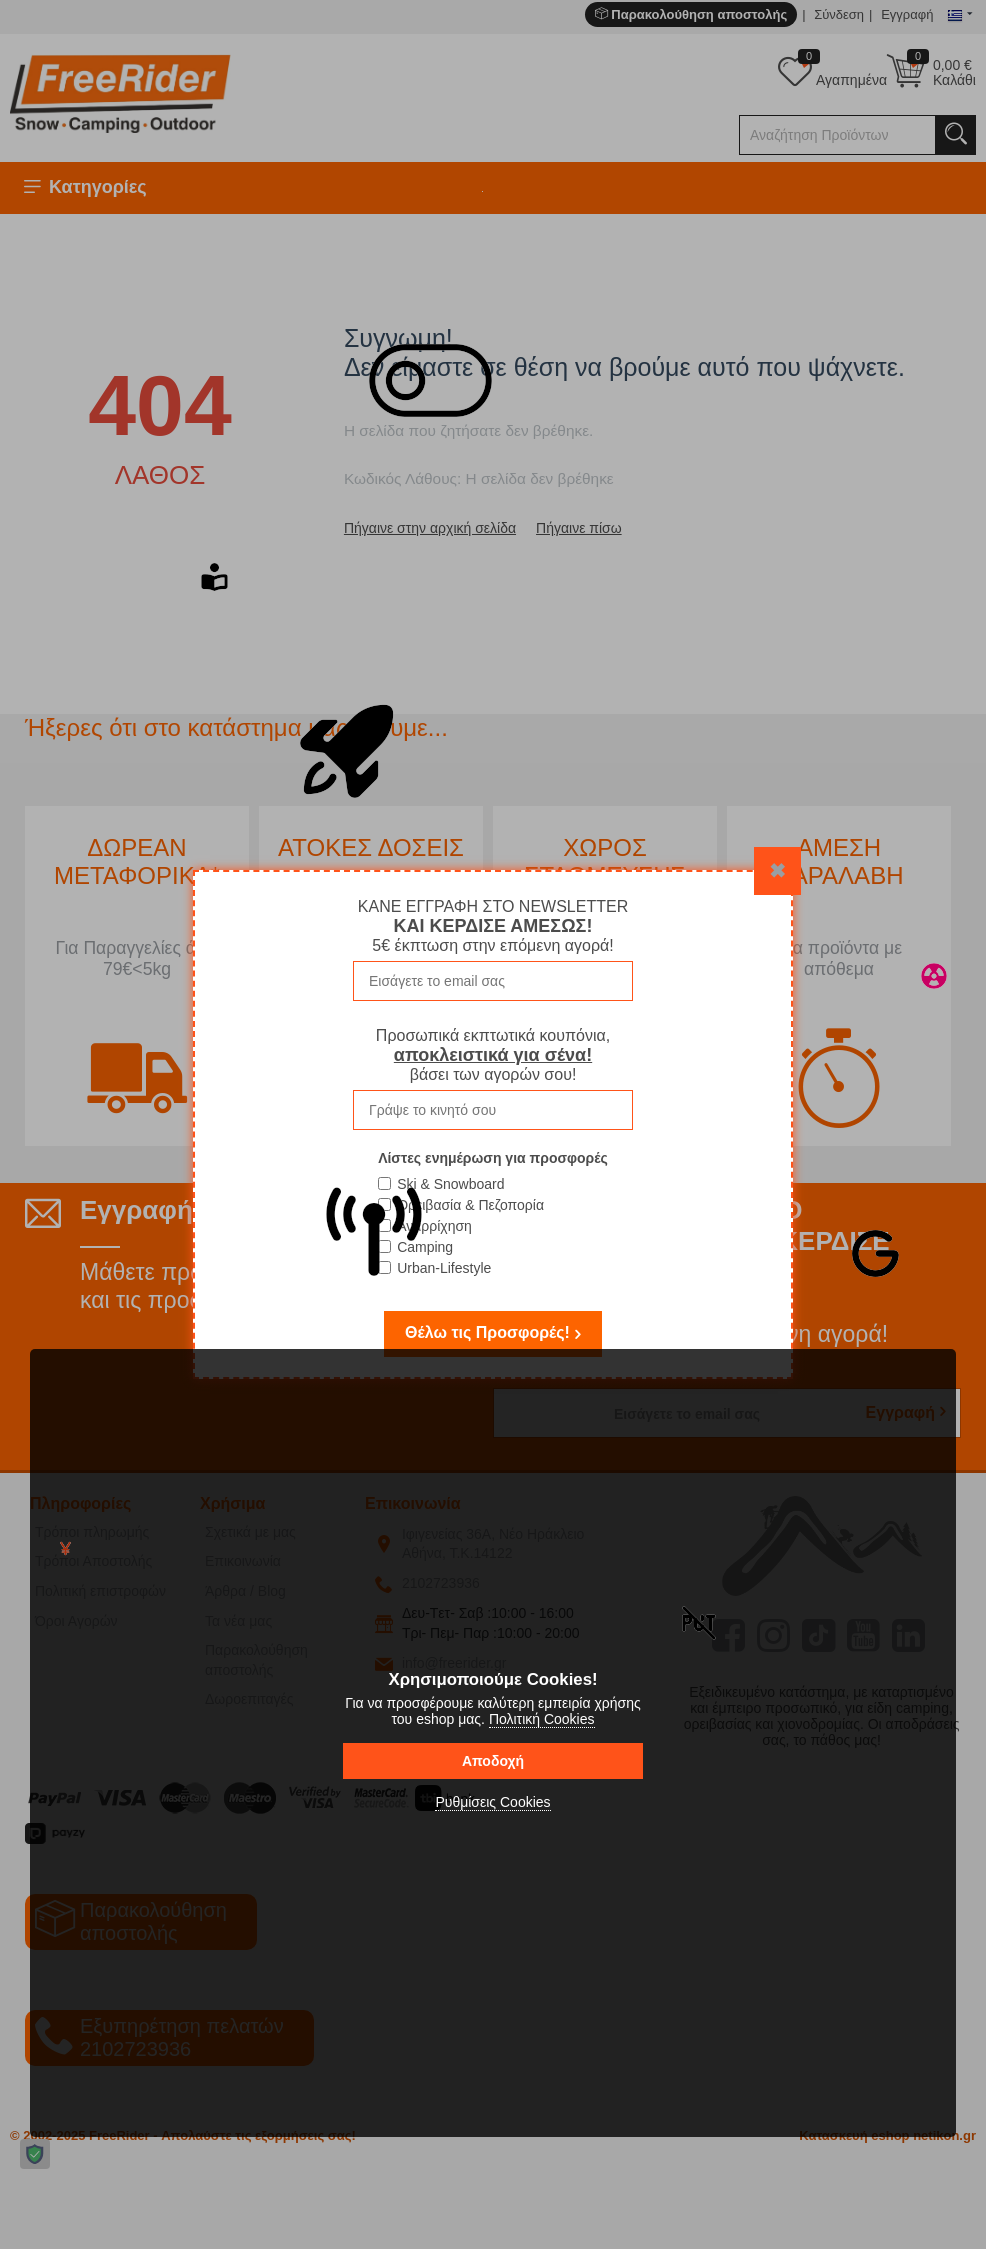  What do you see at coordinates (214, 577) in the screenshot?
I see `open reading mode` at bounding box center [214, 577].